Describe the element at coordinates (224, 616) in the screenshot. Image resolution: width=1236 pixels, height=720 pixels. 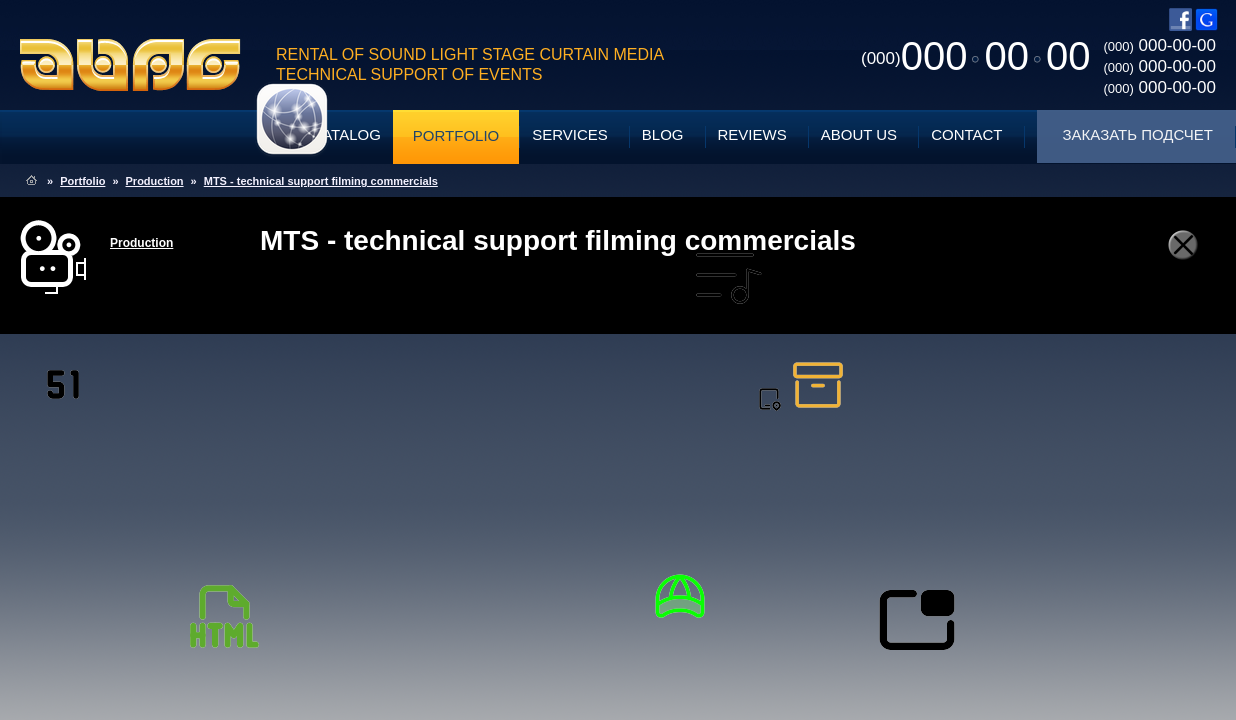
I see `indicates an HTML file type` at that location.